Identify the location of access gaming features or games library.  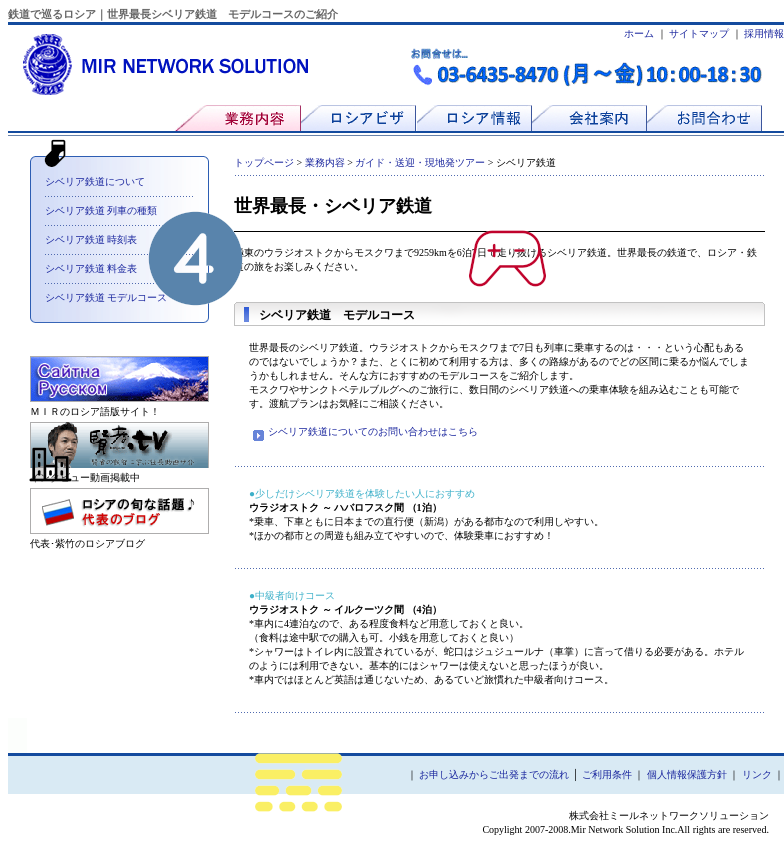
(507, 258).